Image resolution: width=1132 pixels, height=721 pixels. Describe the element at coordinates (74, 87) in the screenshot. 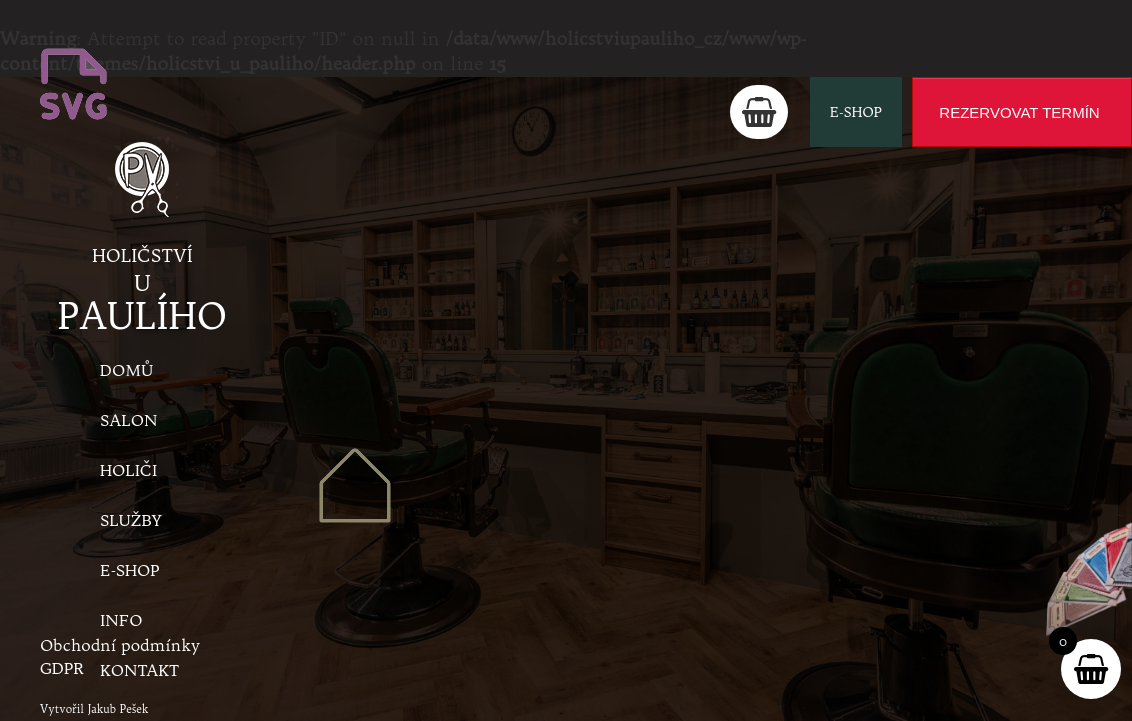

I see `open or view an SVG file` at that location.